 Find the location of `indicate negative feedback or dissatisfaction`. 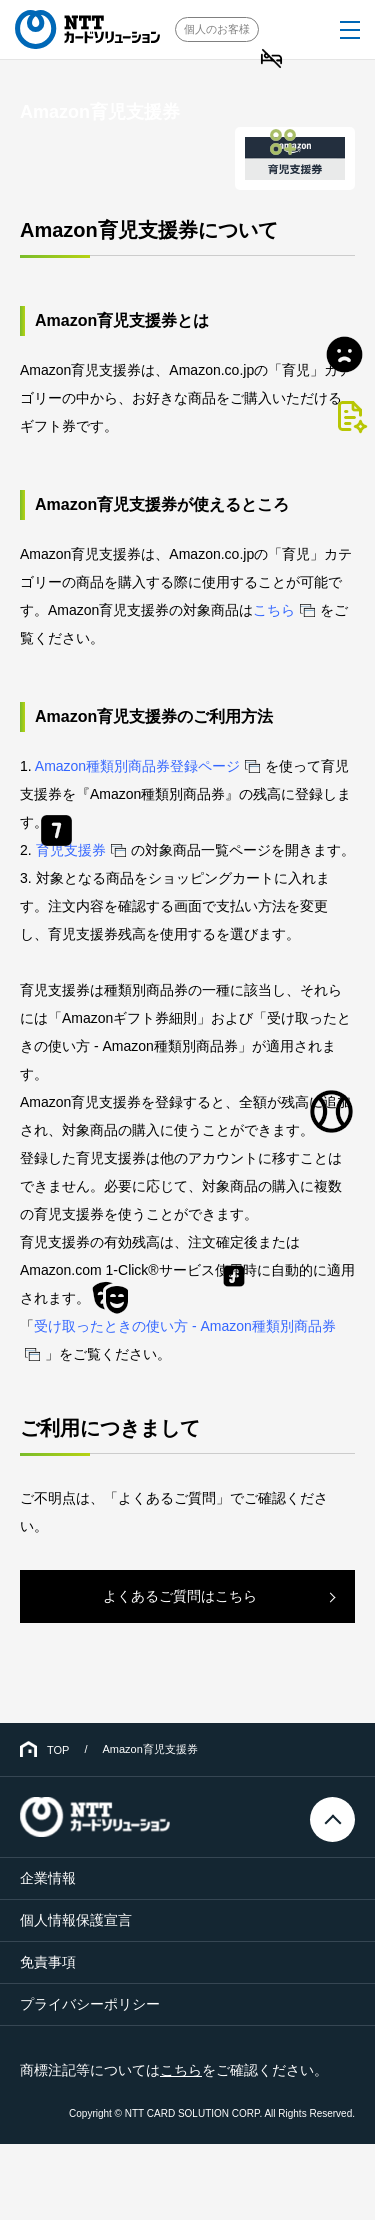

indicate negative feedback or dissatisfaction is located at coordinates (344, 354).